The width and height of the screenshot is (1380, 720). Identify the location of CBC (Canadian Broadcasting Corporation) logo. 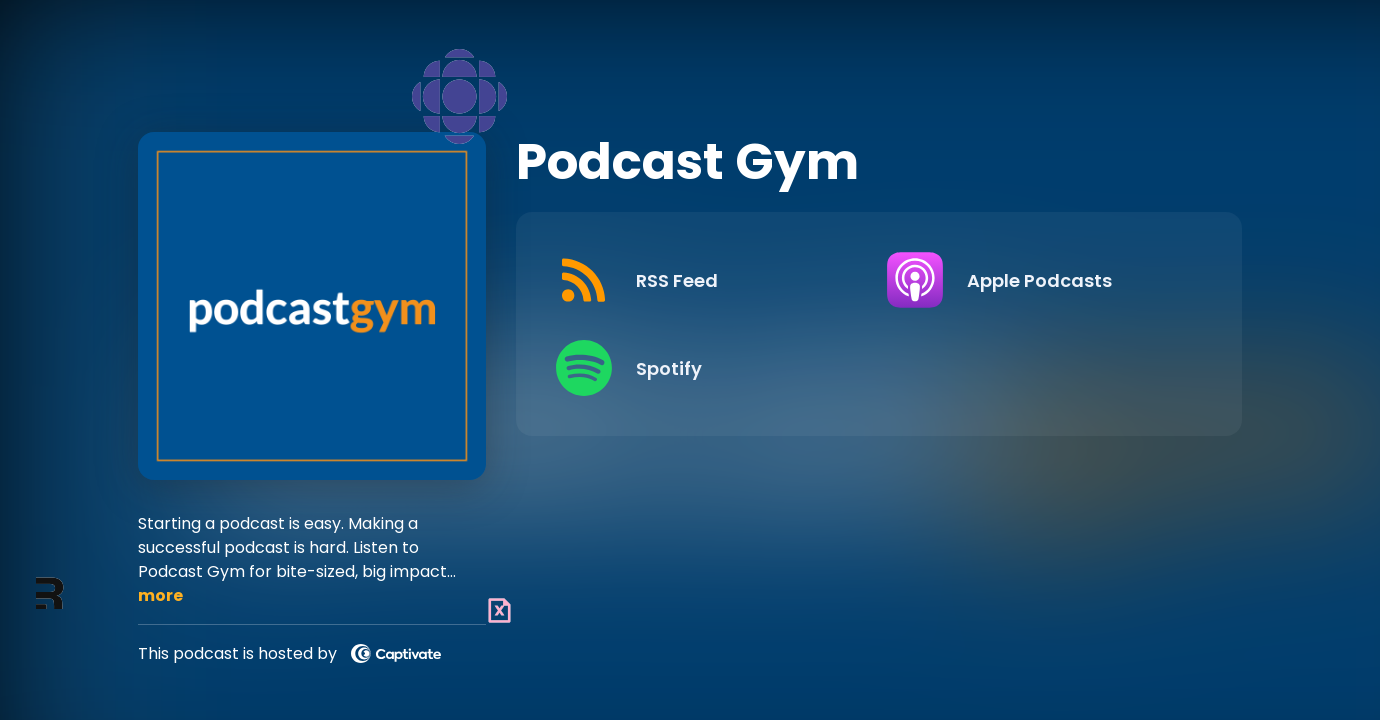
(459, 96).